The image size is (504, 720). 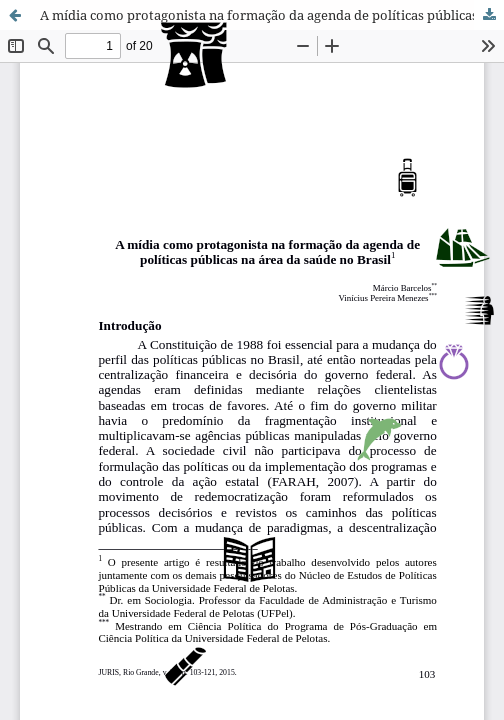 What do you see at coordinates (479, 310) in the screenshot?
I see `indicates evasion or dodge ability activated` at bounding box center [479, 310].